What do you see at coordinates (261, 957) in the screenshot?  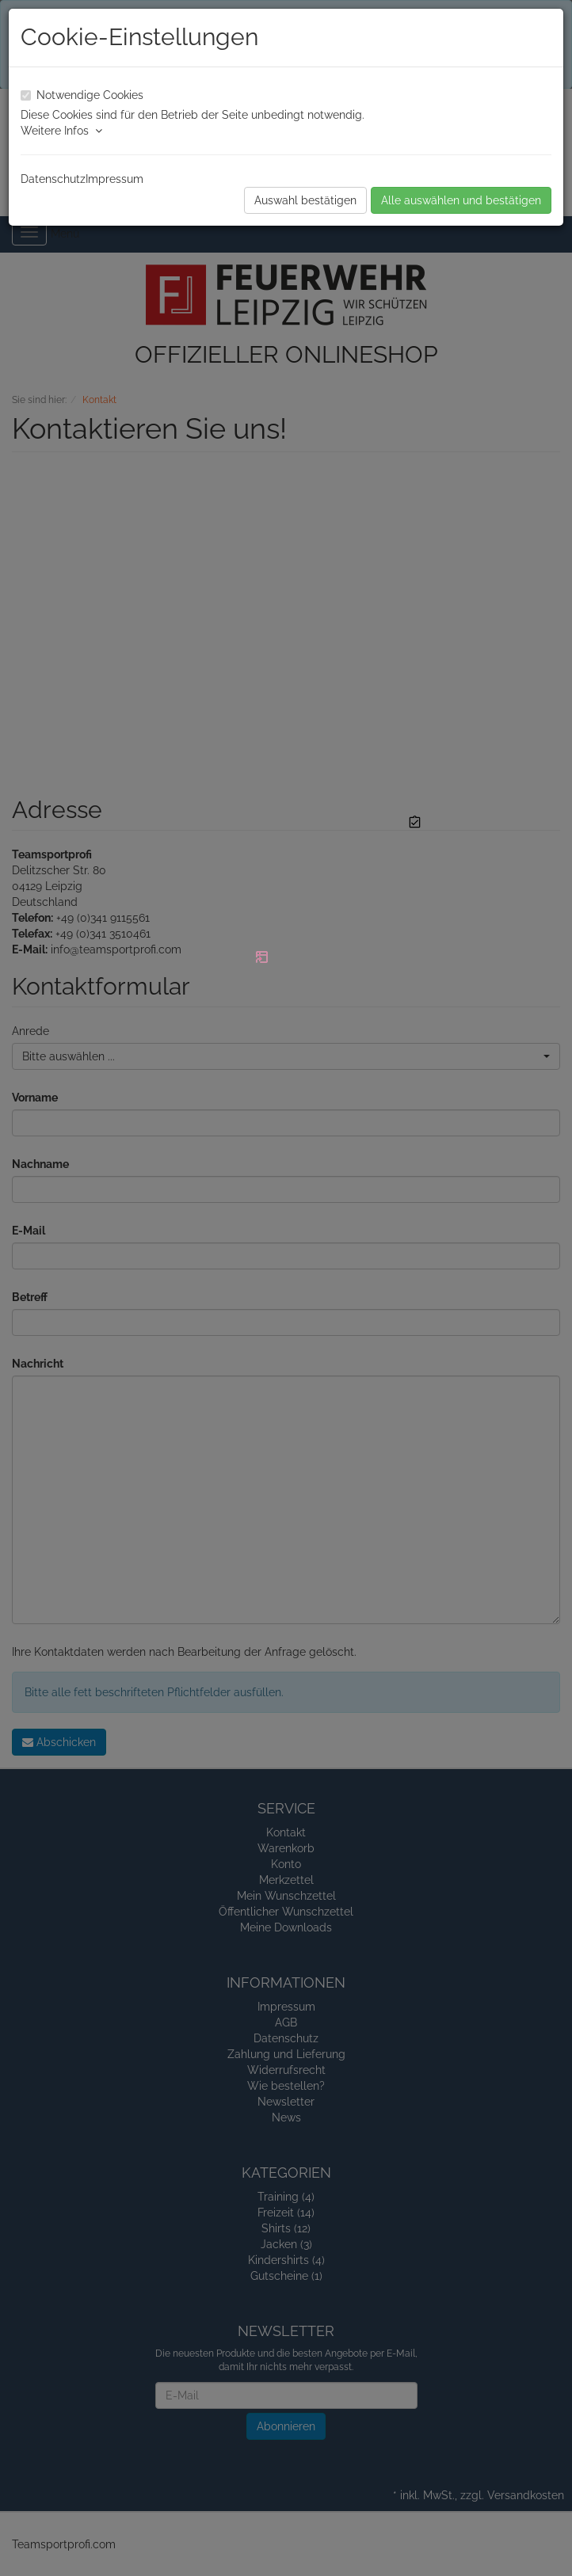 I see `create a symbolic link to this project` at bounding box center [261, 957].